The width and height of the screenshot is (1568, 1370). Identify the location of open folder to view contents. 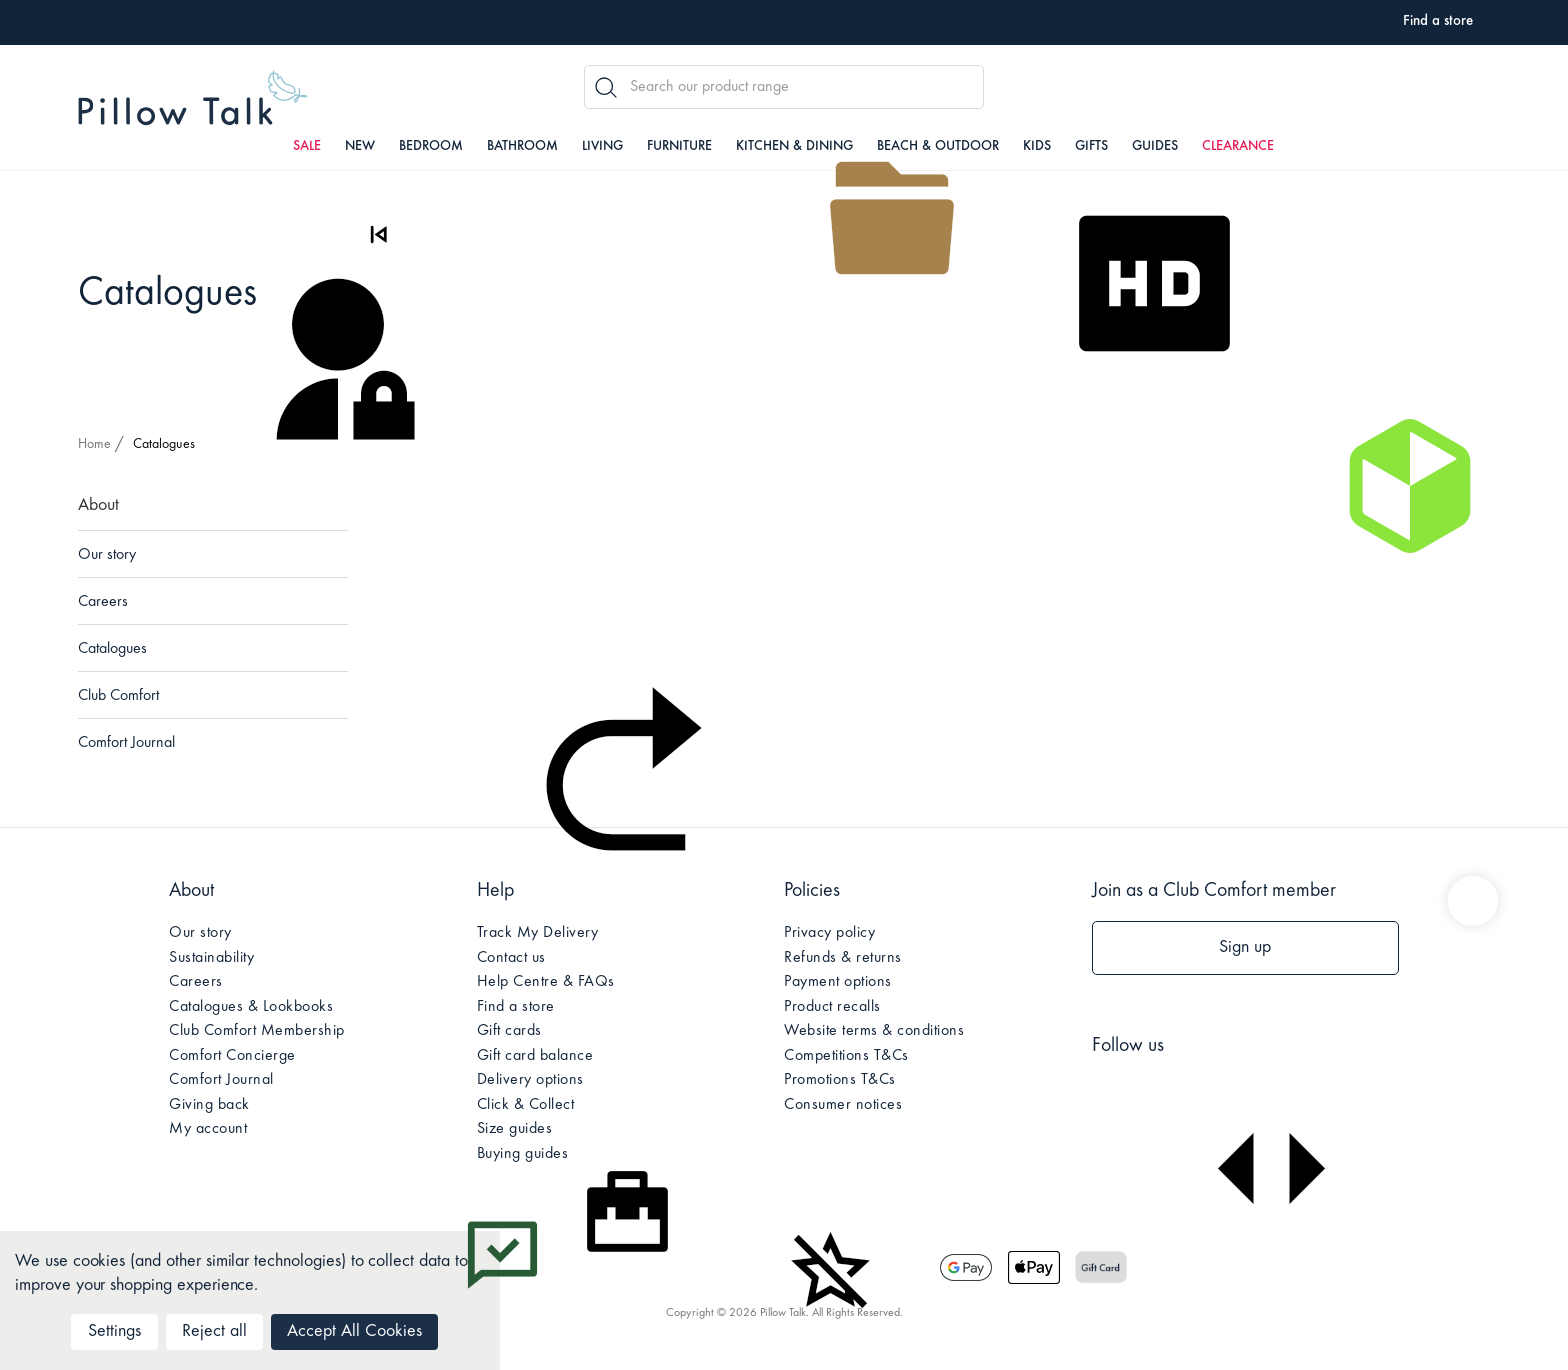
(892, 218).